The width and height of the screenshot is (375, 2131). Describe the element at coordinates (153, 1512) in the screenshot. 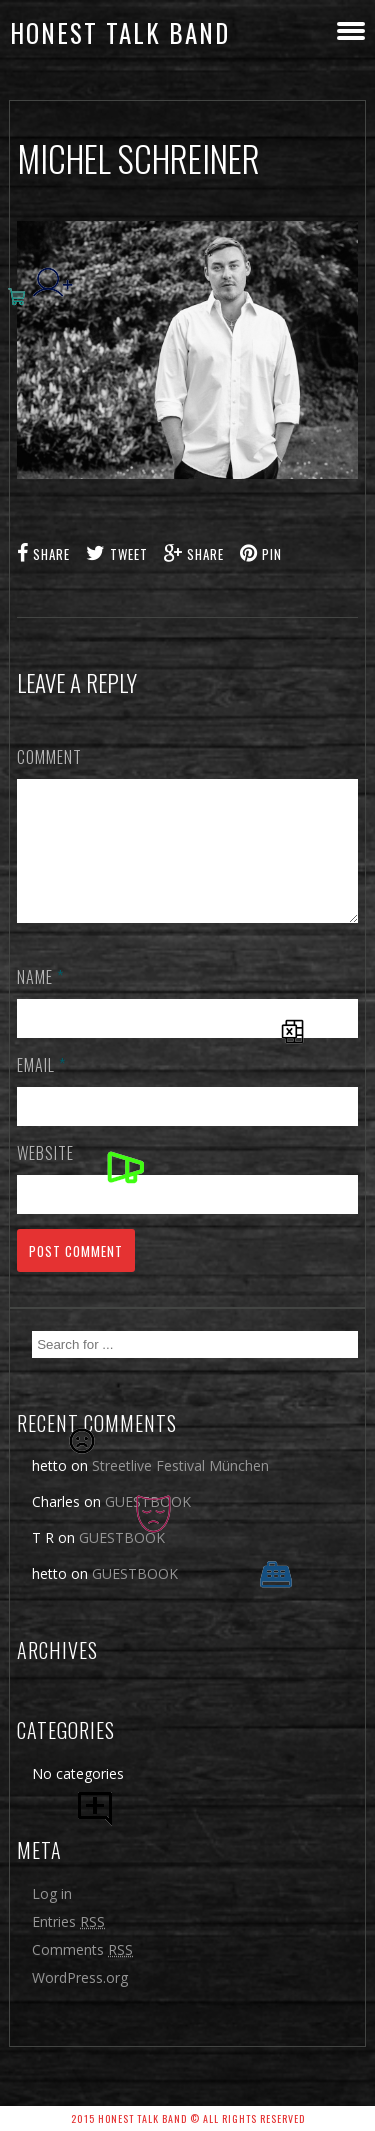

I see `indicates sad or negative mood/emotion` at that location.